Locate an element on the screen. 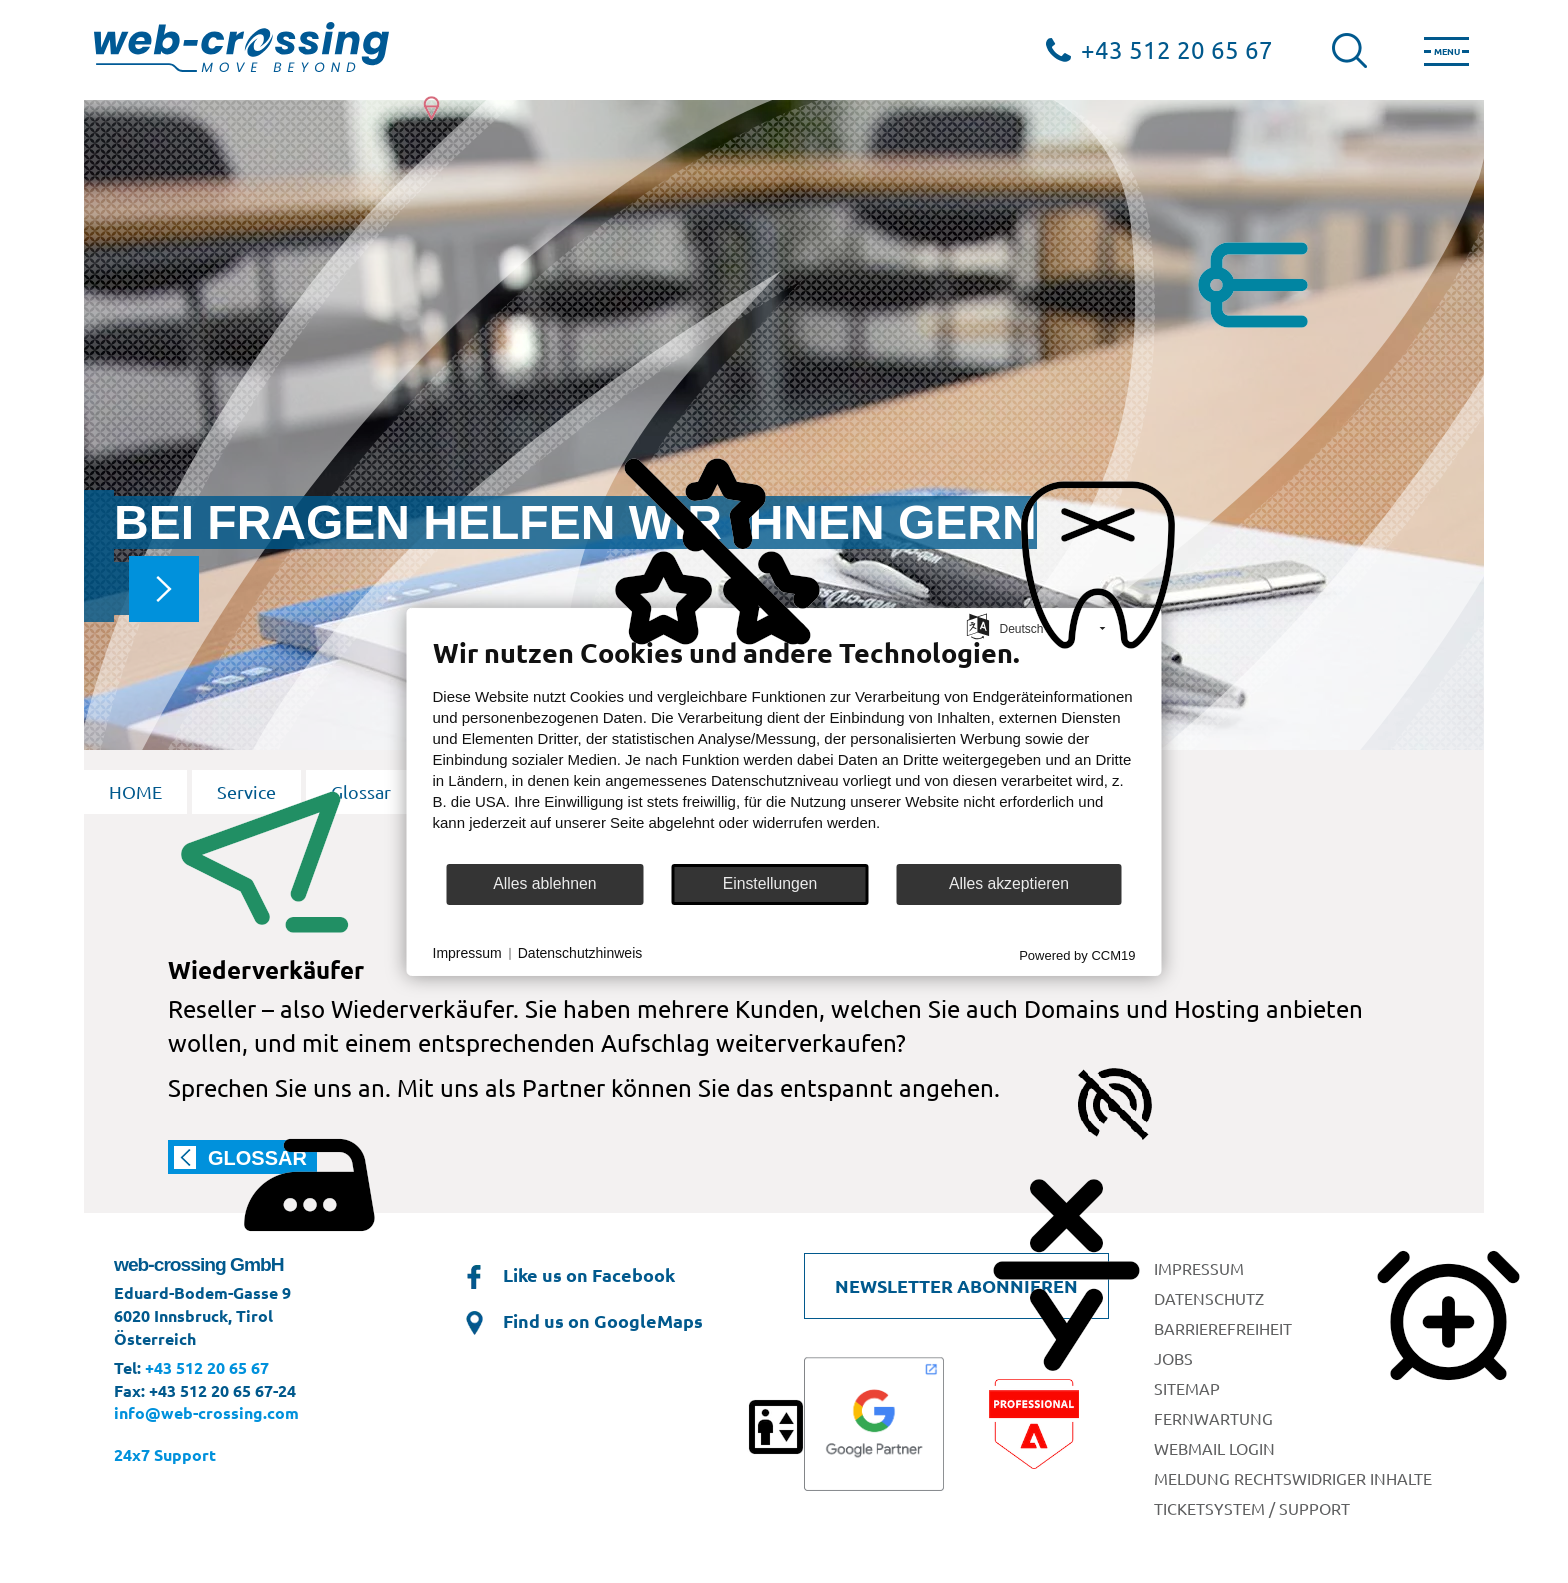 This screenshot has width=1568, height=1583. add a new alarm is located at coordinates (1448, 1315).